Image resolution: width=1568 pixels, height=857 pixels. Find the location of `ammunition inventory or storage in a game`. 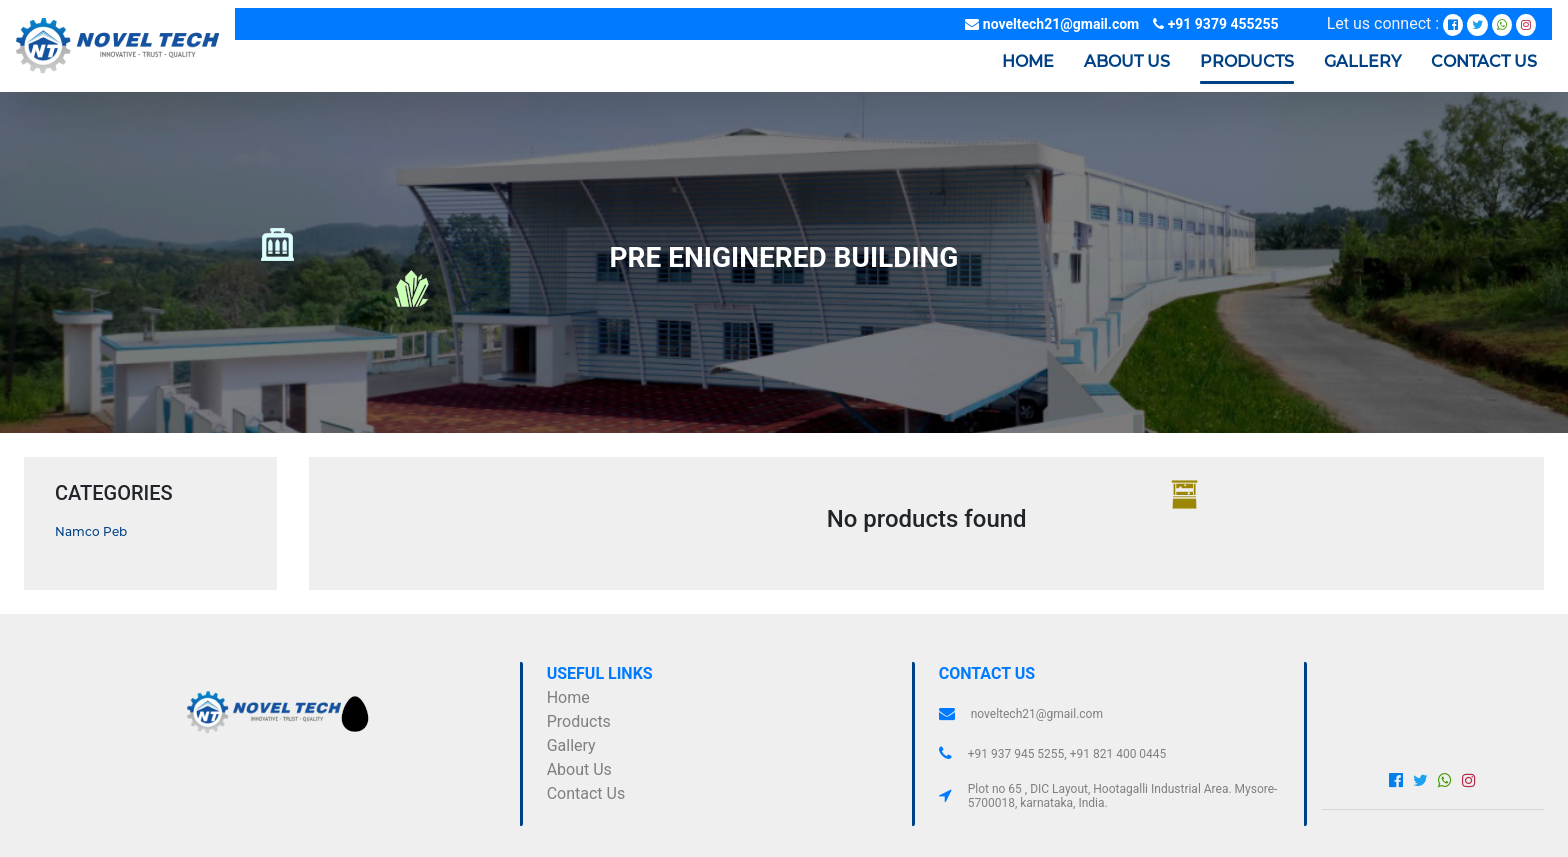

ammunition inventory or storage in a game is located at coordinates (277, 244).